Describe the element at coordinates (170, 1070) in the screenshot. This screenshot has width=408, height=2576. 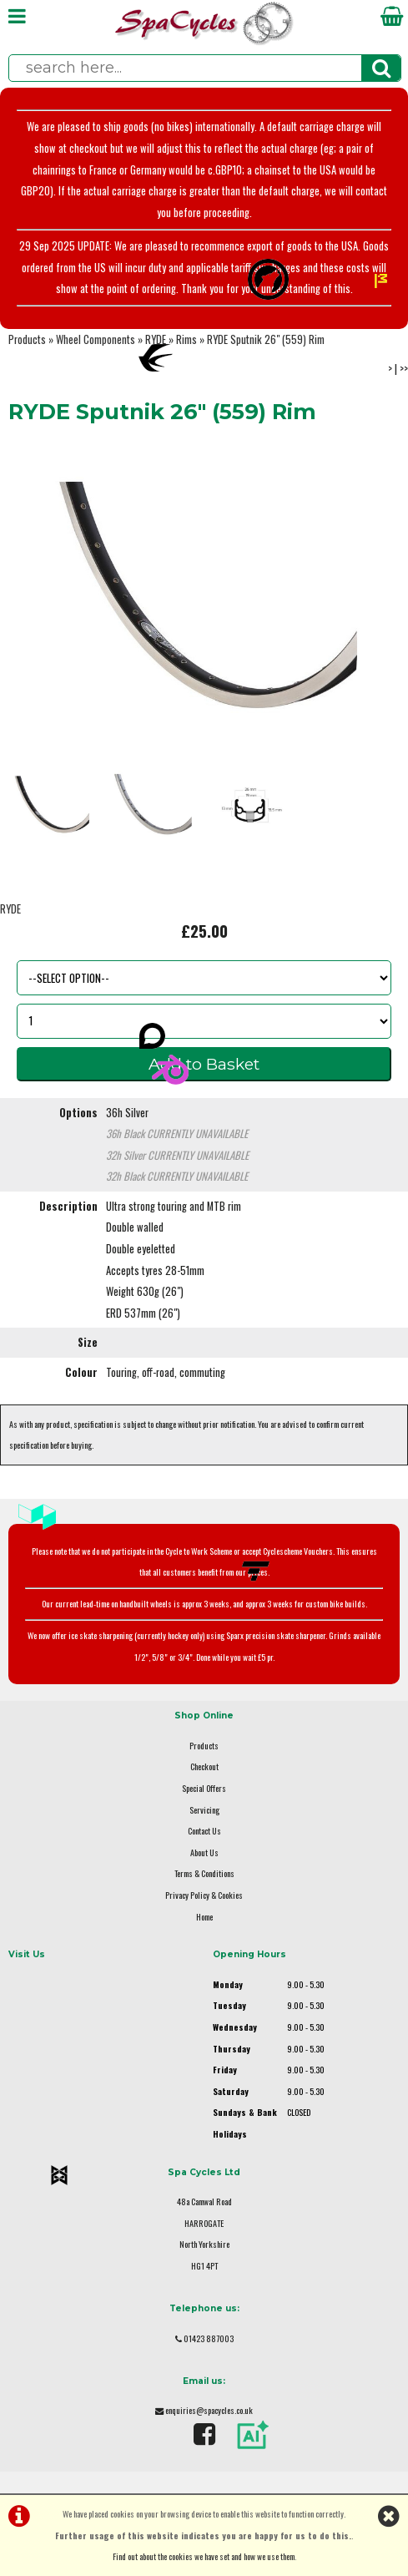
I see `open blender 3d modeling software` at that location.